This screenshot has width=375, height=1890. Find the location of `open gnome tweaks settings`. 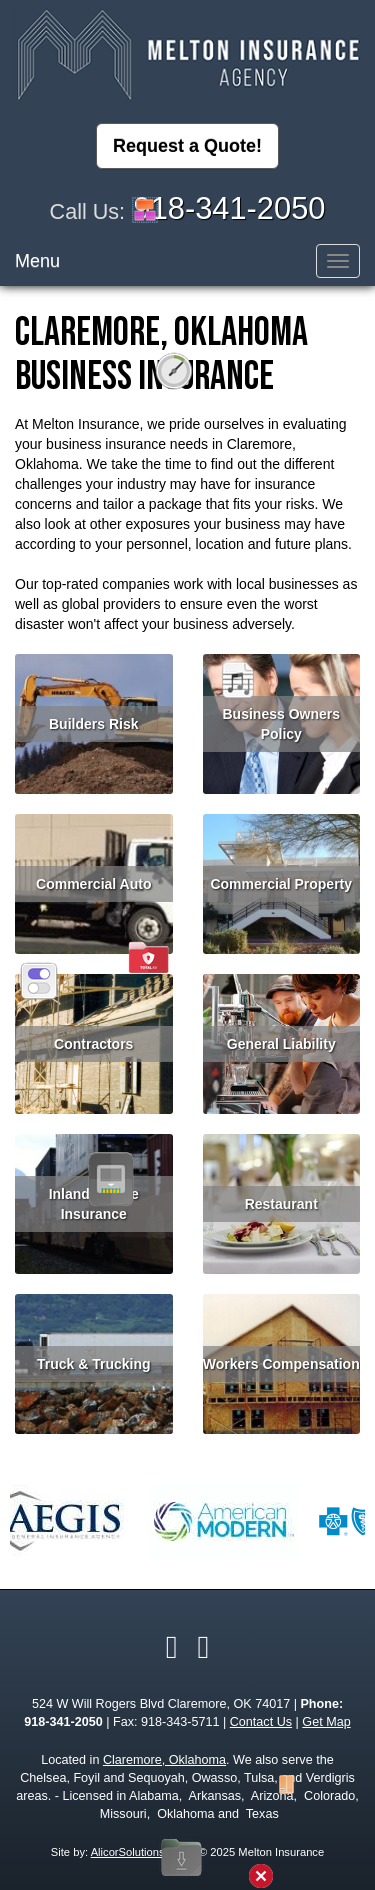

open gnome tweaks settings is located at coordinates (39, 981).